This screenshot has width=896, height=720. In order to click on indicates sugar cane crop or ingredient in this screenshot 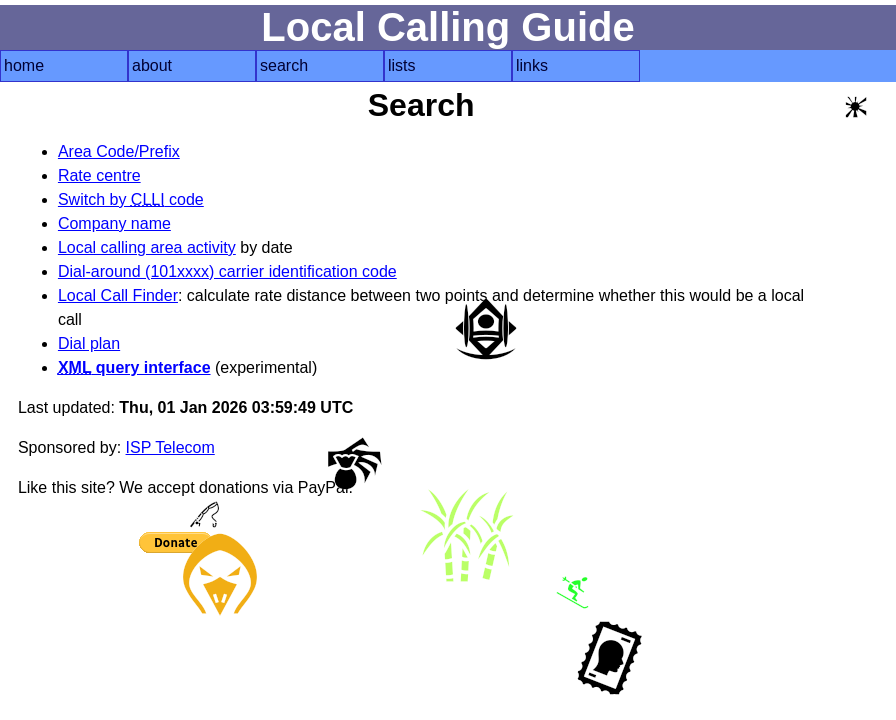, I will do `click(467, 535)`.